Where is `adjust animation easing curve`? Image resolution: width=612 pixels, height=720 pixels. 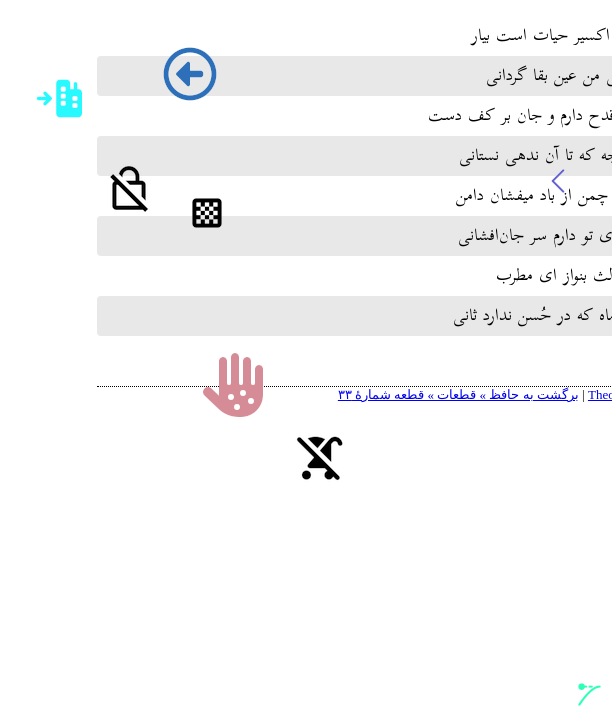
adjust animation easing curve is located at coordinates (589, 694).